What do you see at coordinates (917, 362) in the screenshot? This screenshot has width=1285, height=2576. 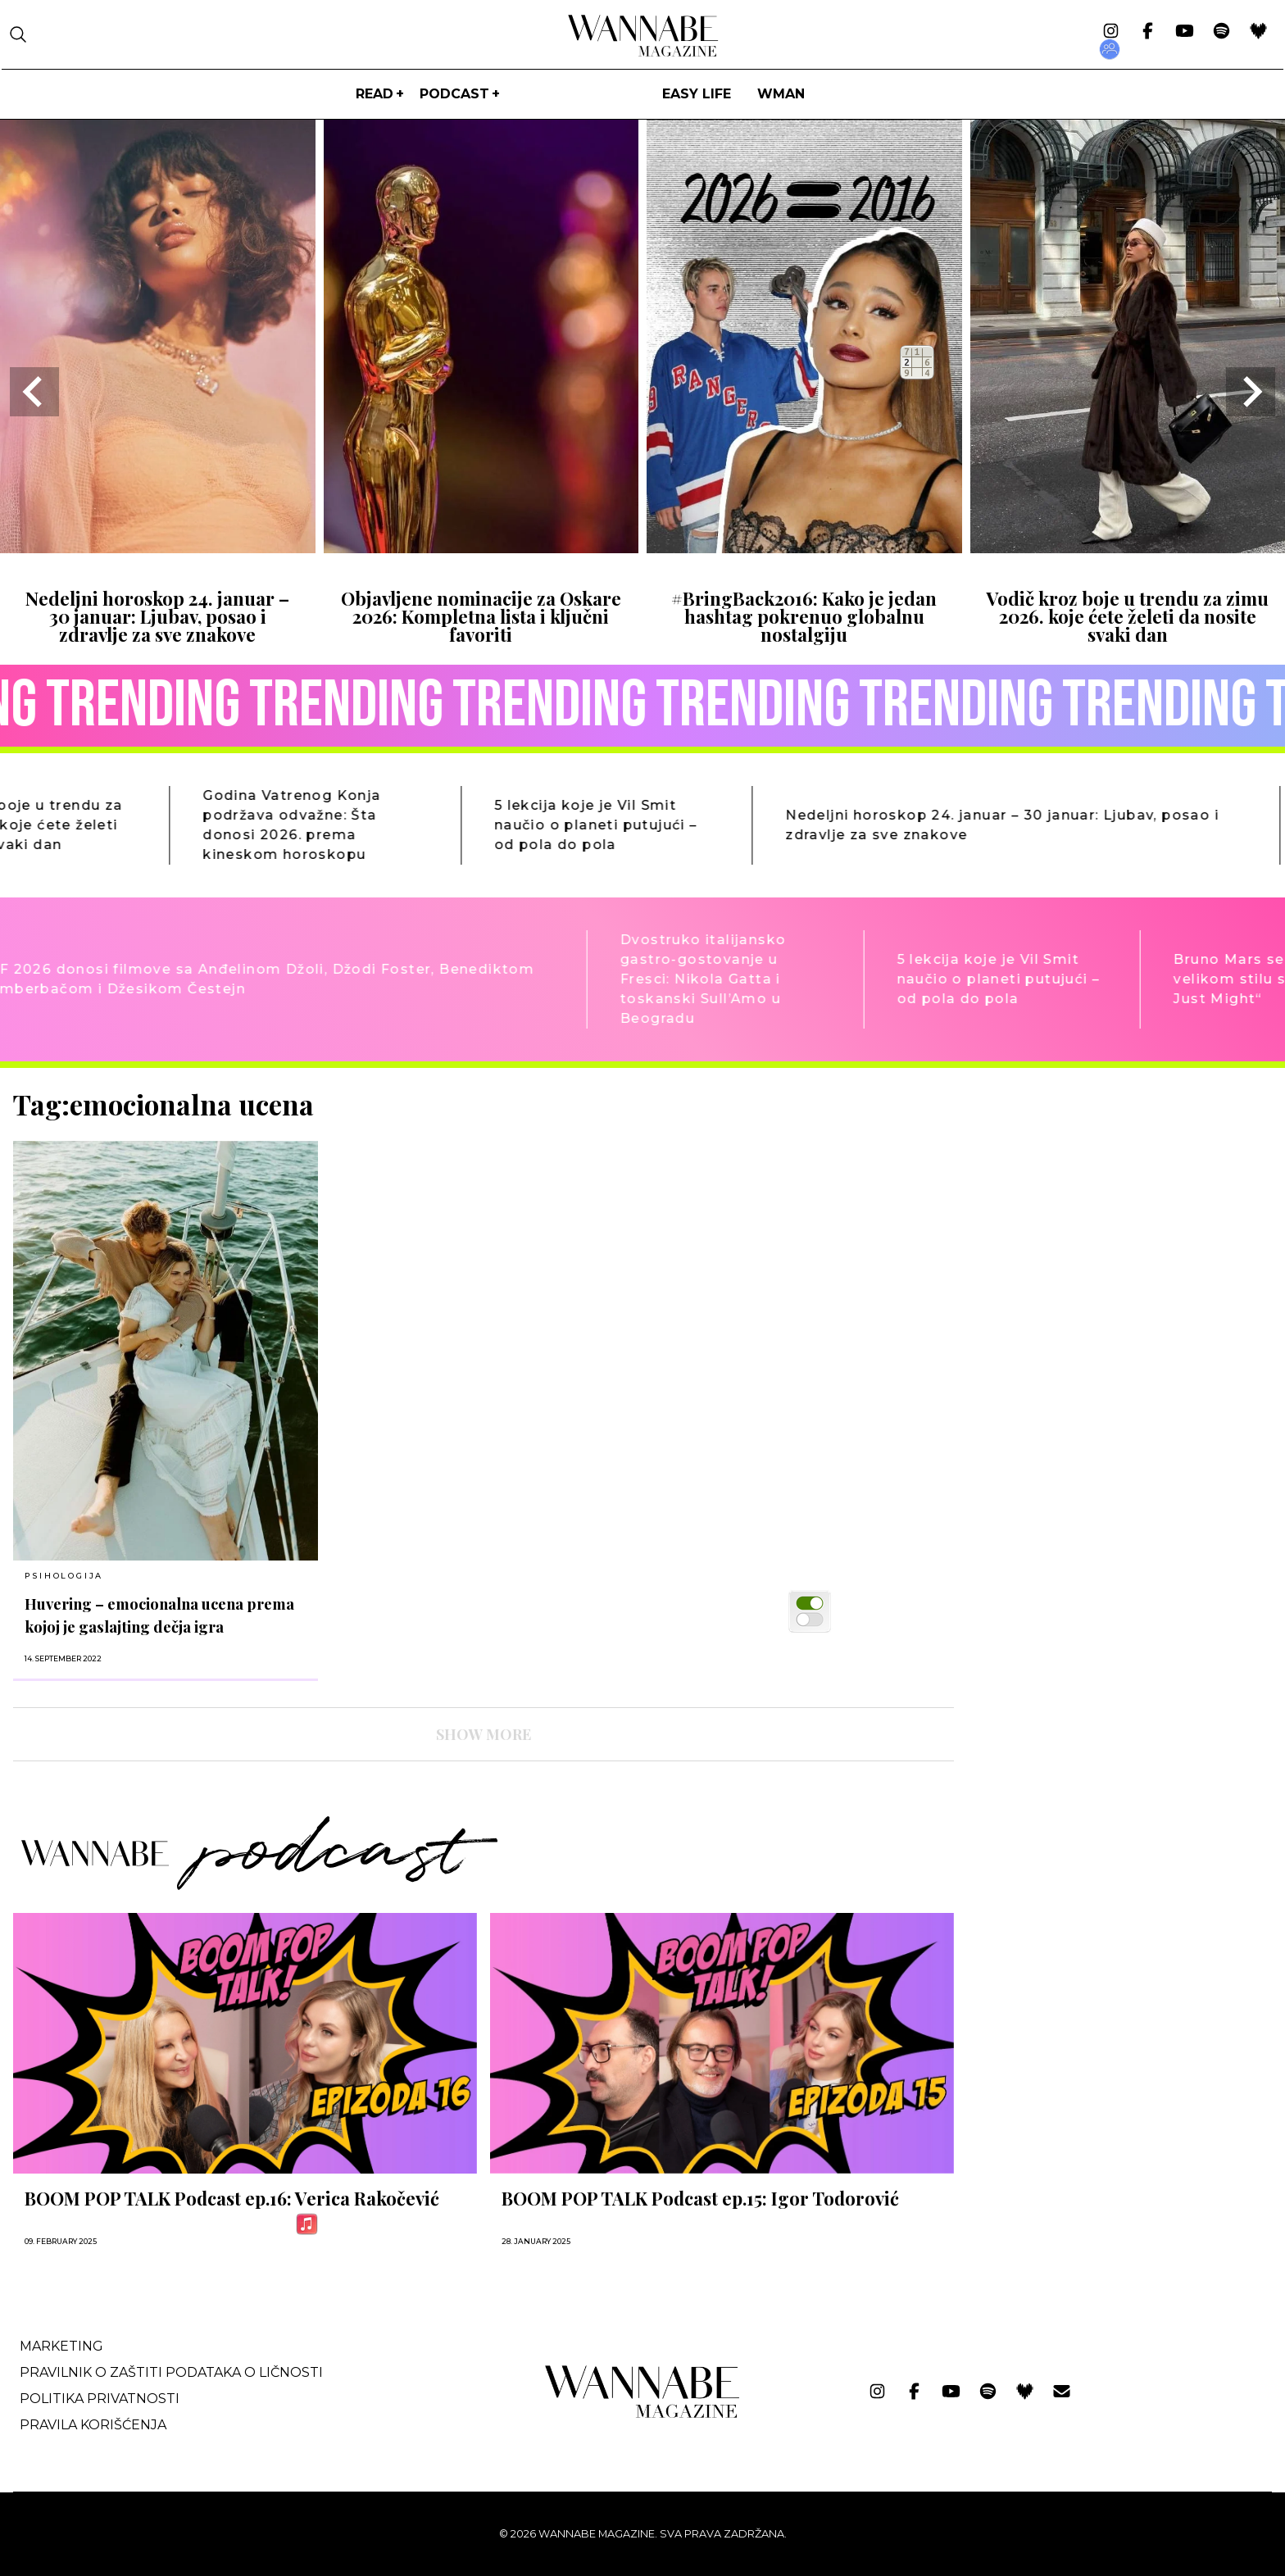 I see `open the sudoku puzzle game` at bounding box center [917, 362].